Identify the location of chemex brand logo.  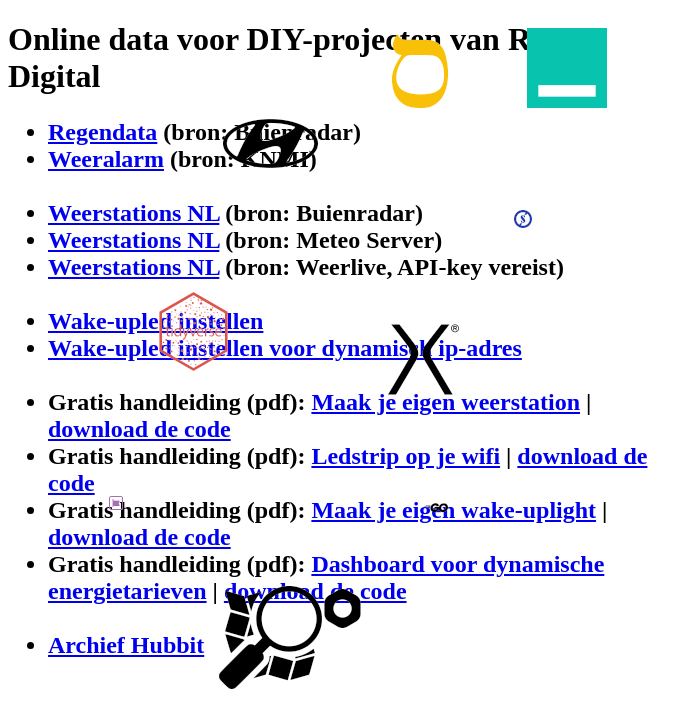
(423, 359).